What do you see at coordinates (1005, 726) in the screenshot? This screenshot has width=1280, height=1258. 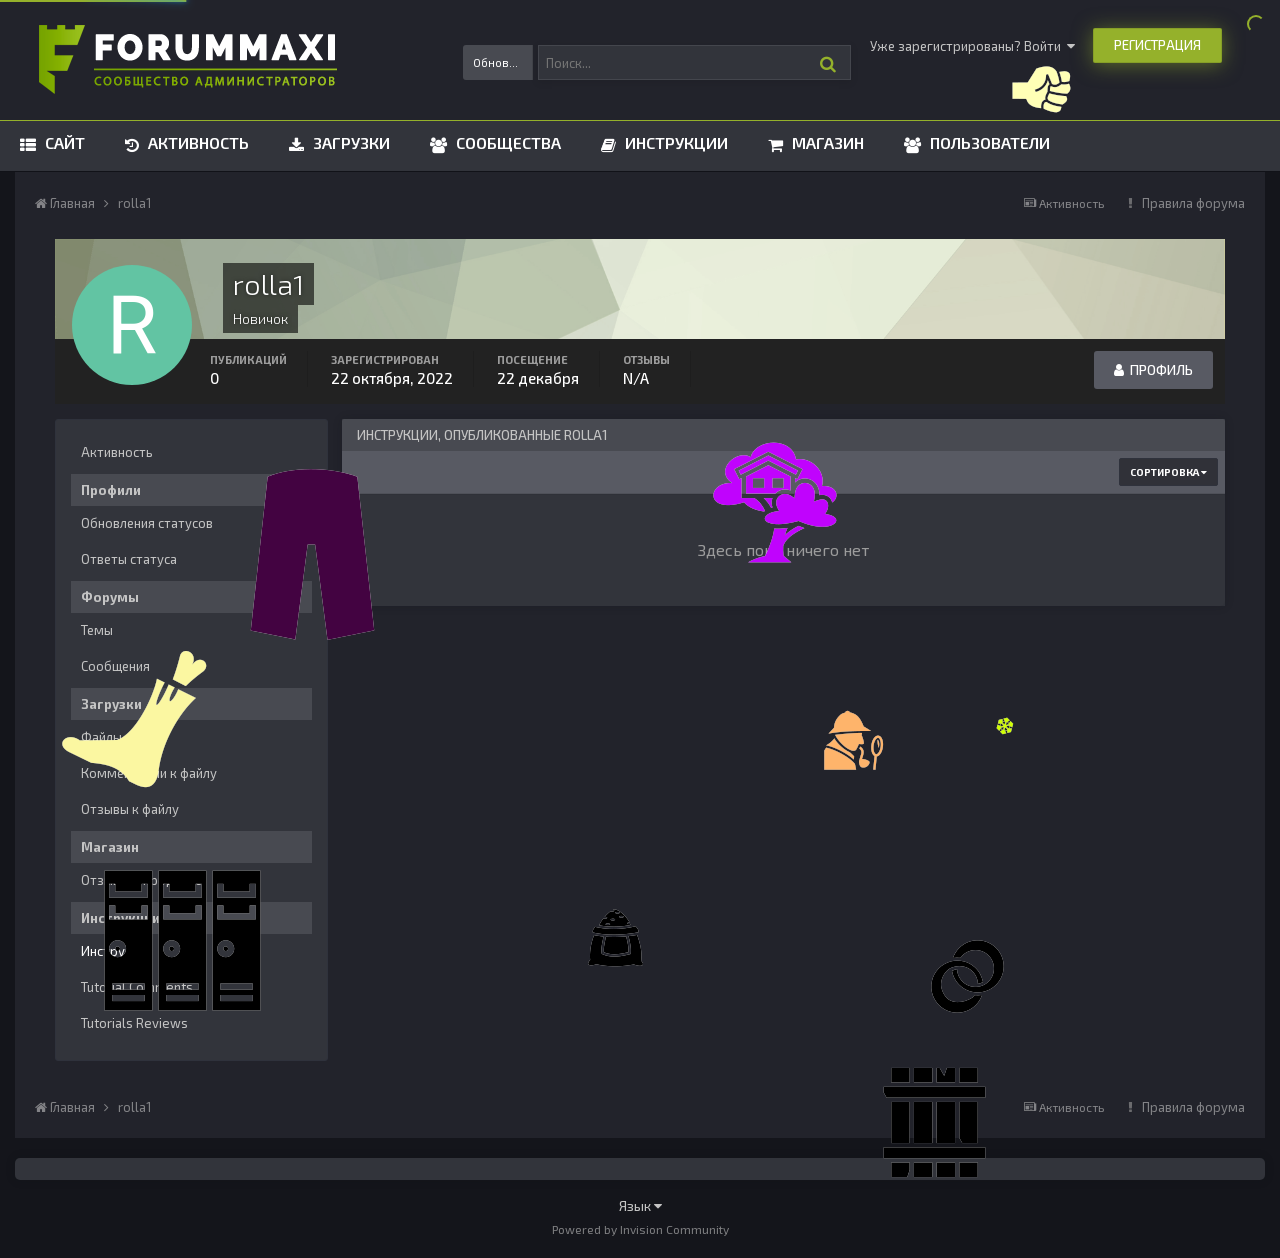 I see `activate cold or freeze mode` at bounding box center [1005, 726].